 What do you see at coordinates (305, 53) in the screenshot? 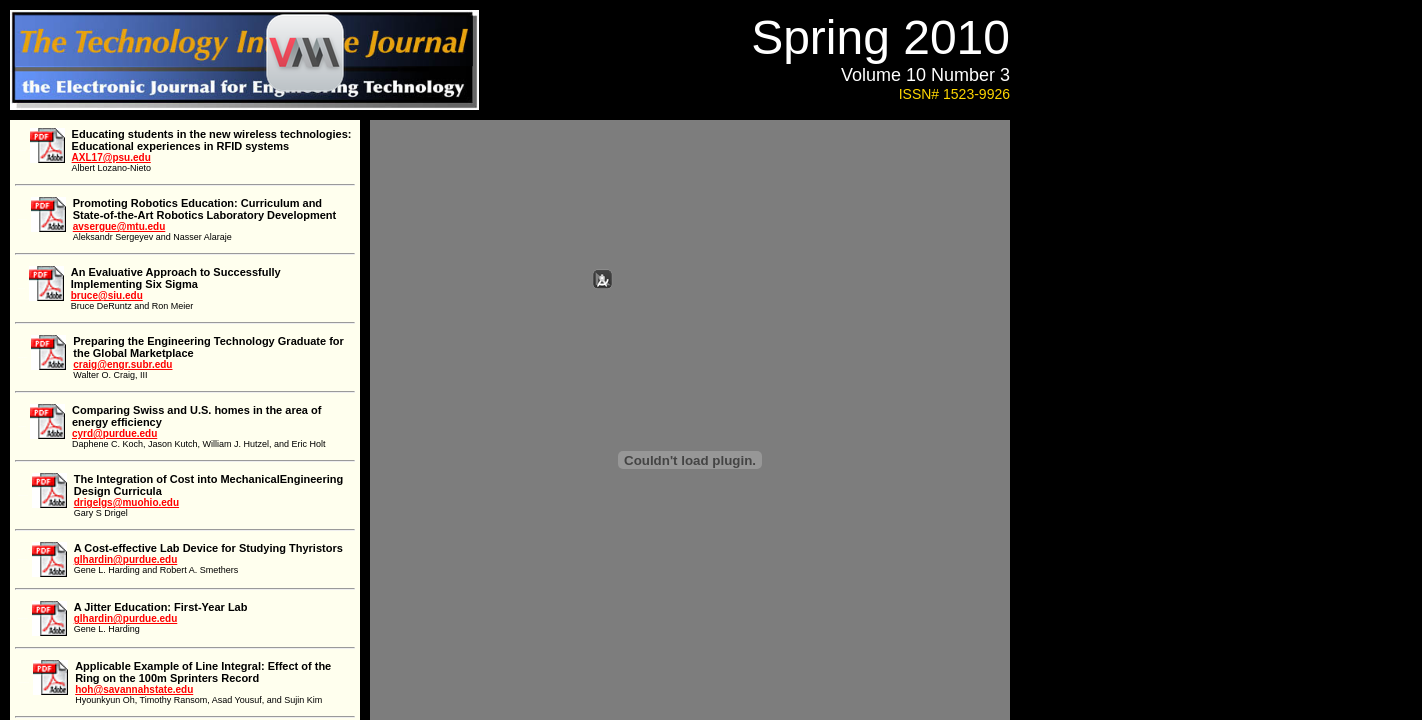
I see `open virt-manager virtual machine management app` at bounding box center [305, 53].